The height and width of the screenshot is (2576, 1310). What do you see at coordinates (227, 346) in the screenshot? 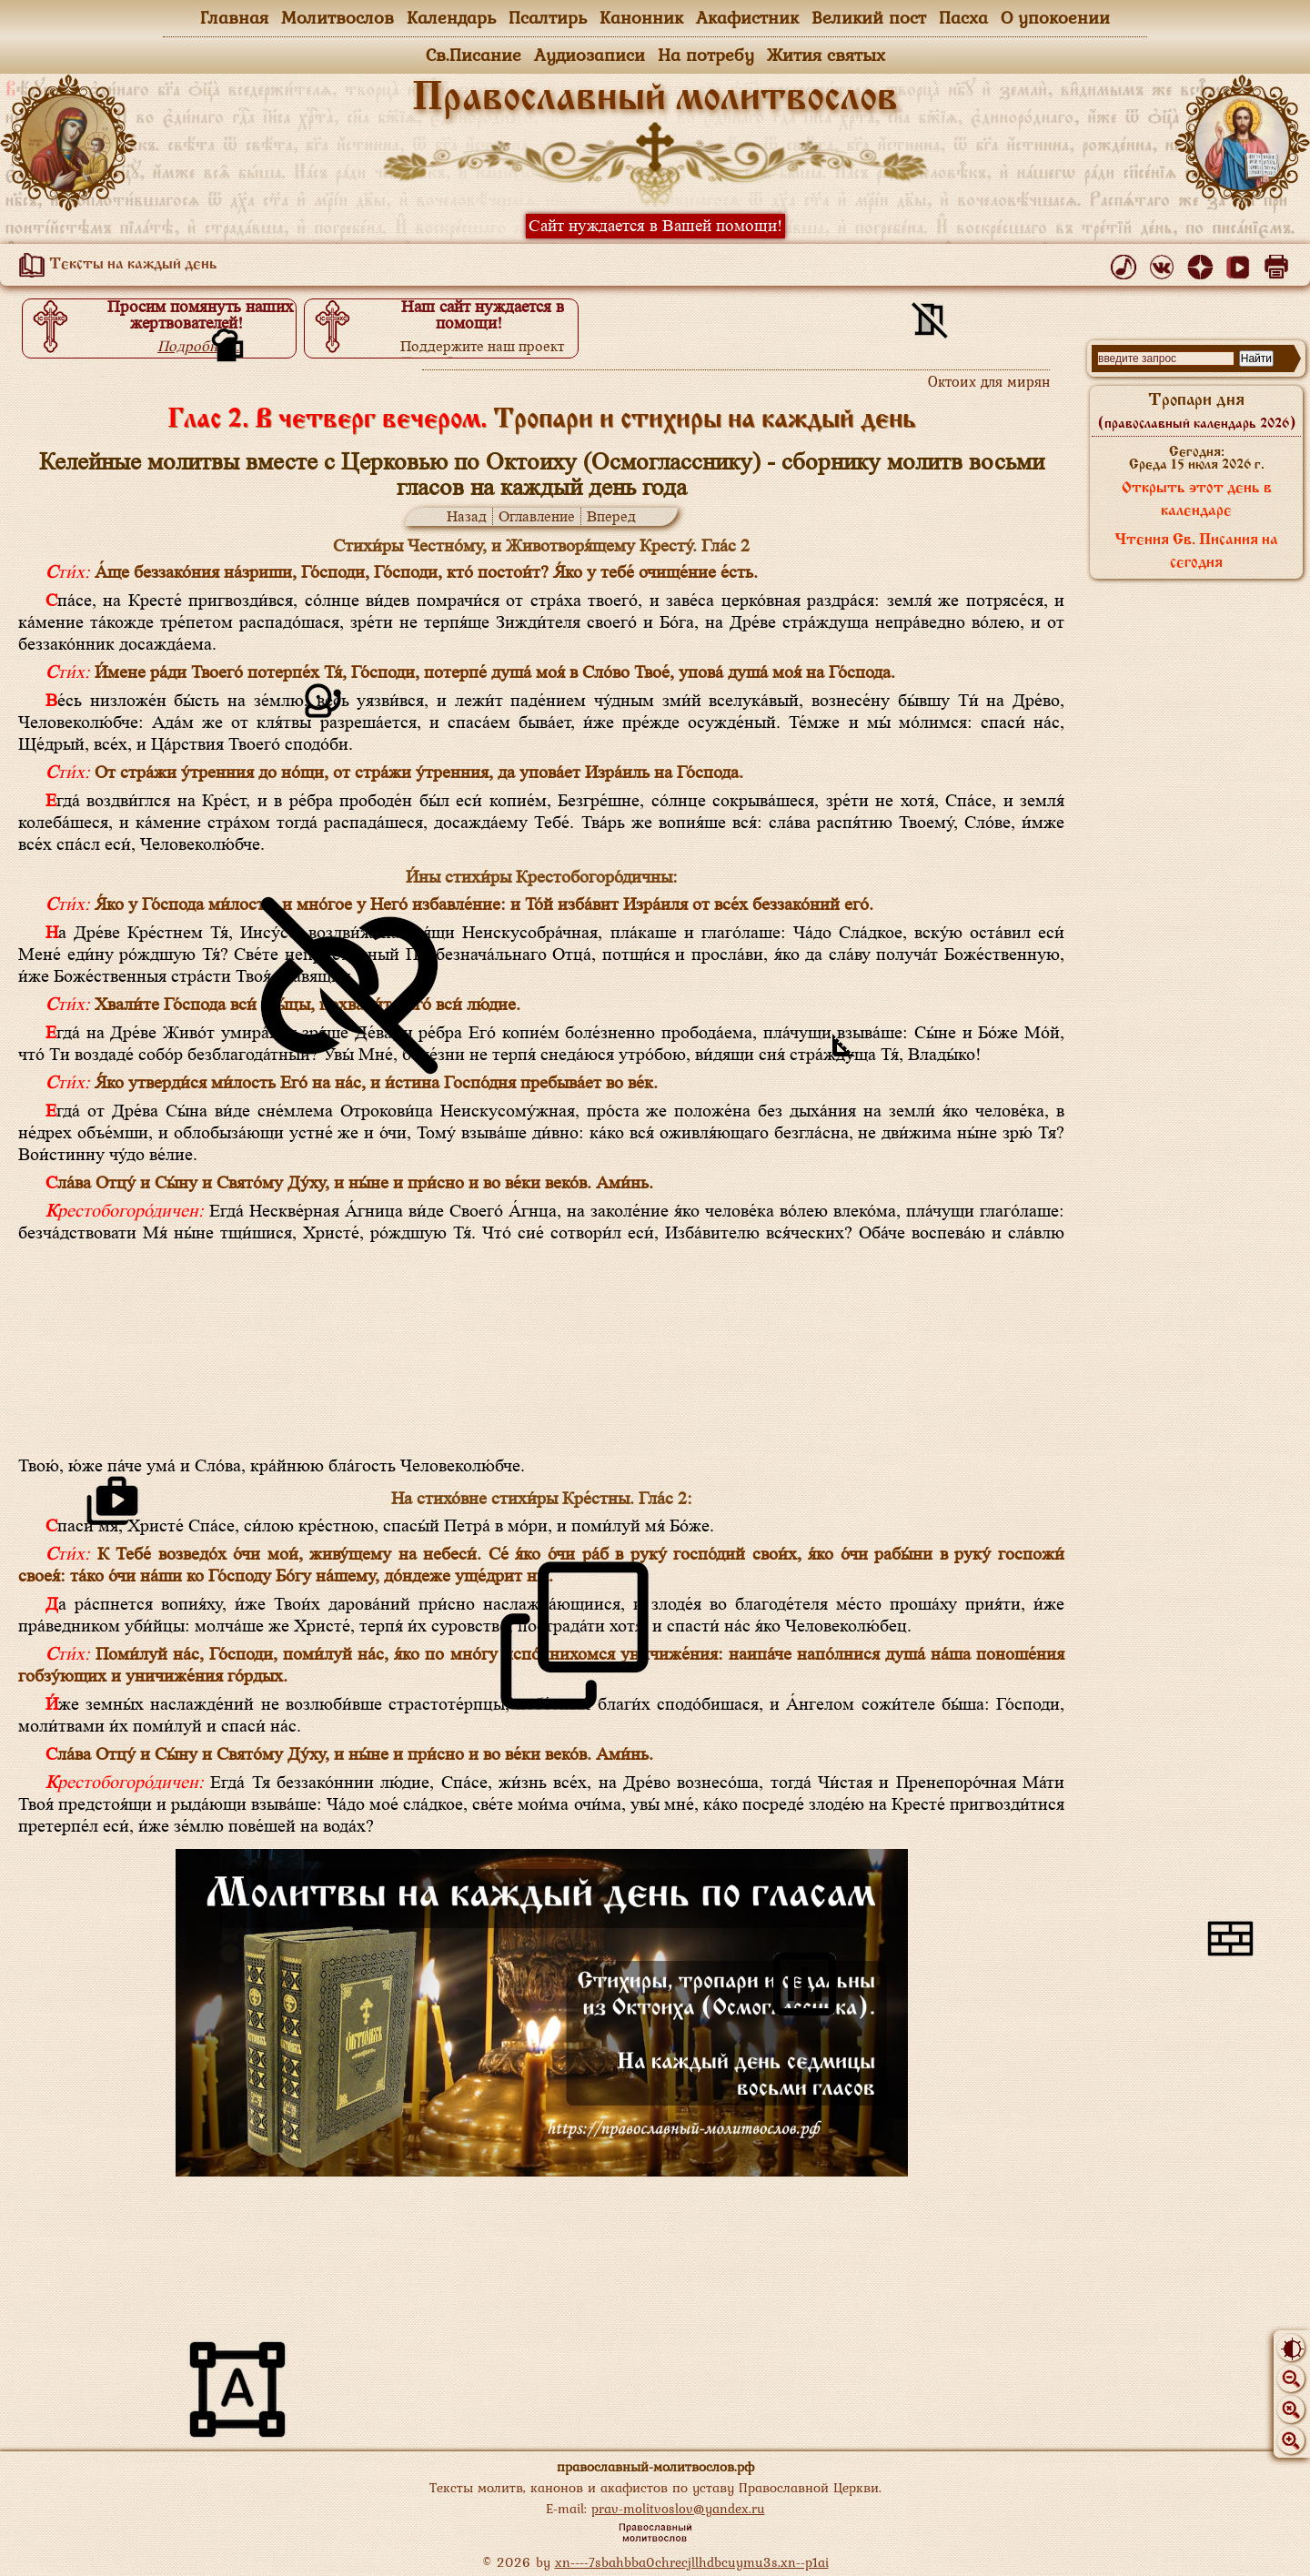
I see `find nearby sports bars or pubs` at bounding box center [227, 346].